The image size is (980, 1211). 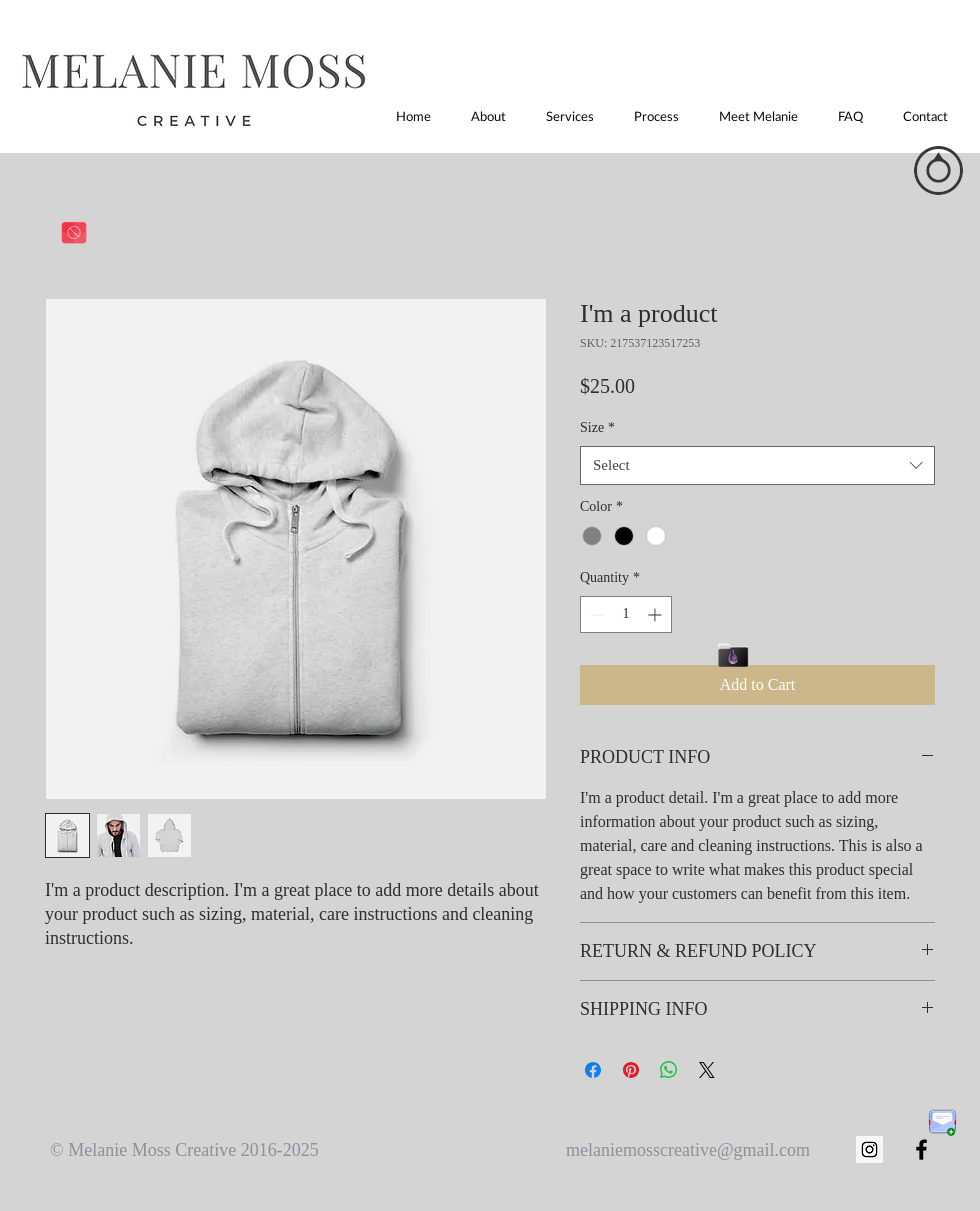 I want to click on indicates a missing or broken image, so click(x=74, y=232).